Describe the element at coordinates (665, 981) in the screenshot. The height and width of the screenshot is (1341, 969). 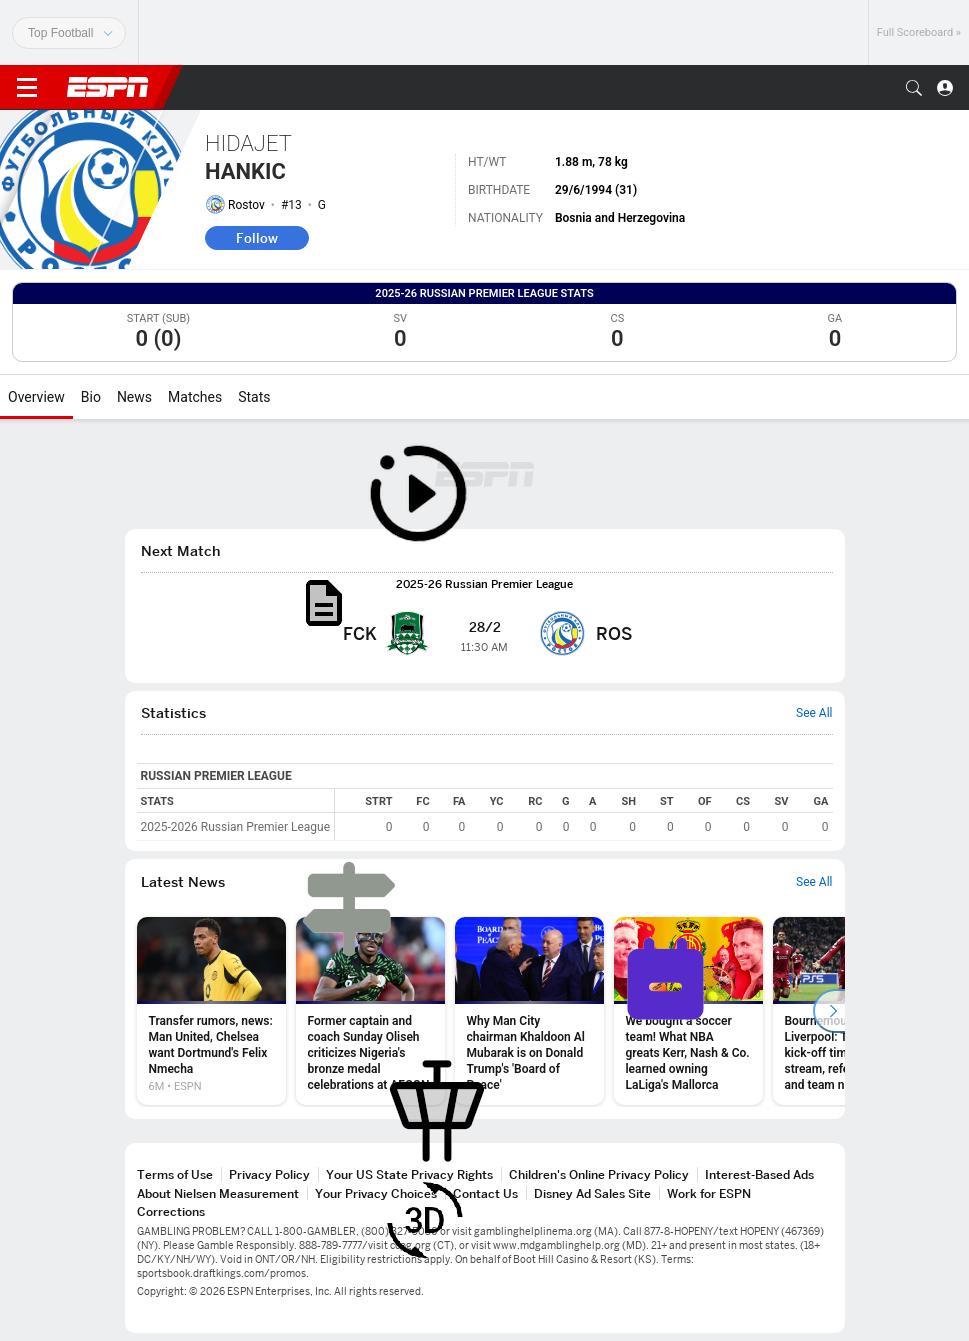
I see `remove an event from your calendar` at that location.